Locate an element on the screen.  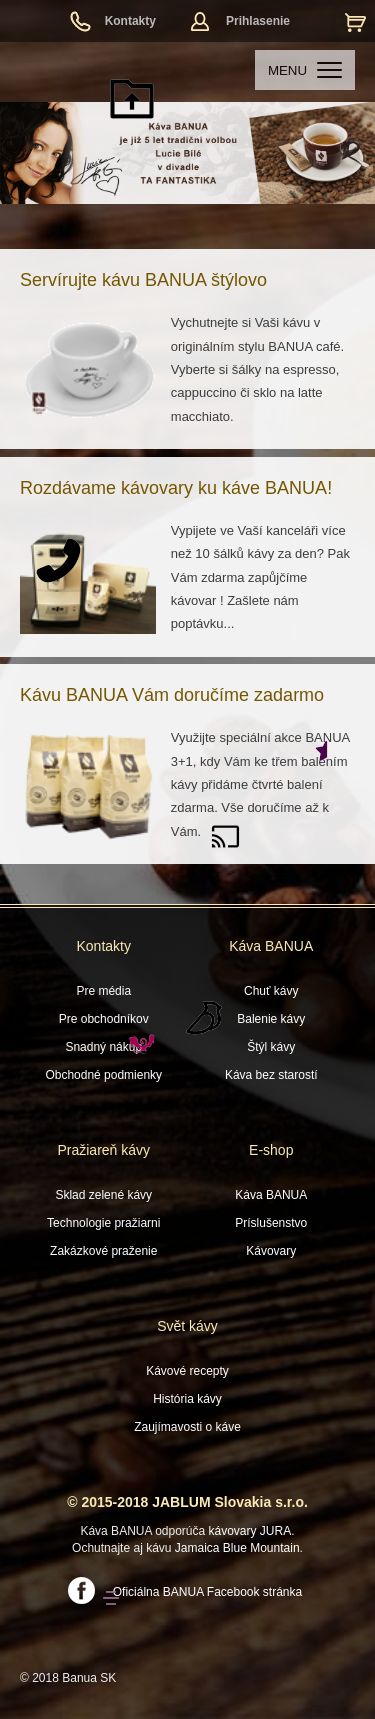
open navigation menu is located at coordinates (111, 1598).